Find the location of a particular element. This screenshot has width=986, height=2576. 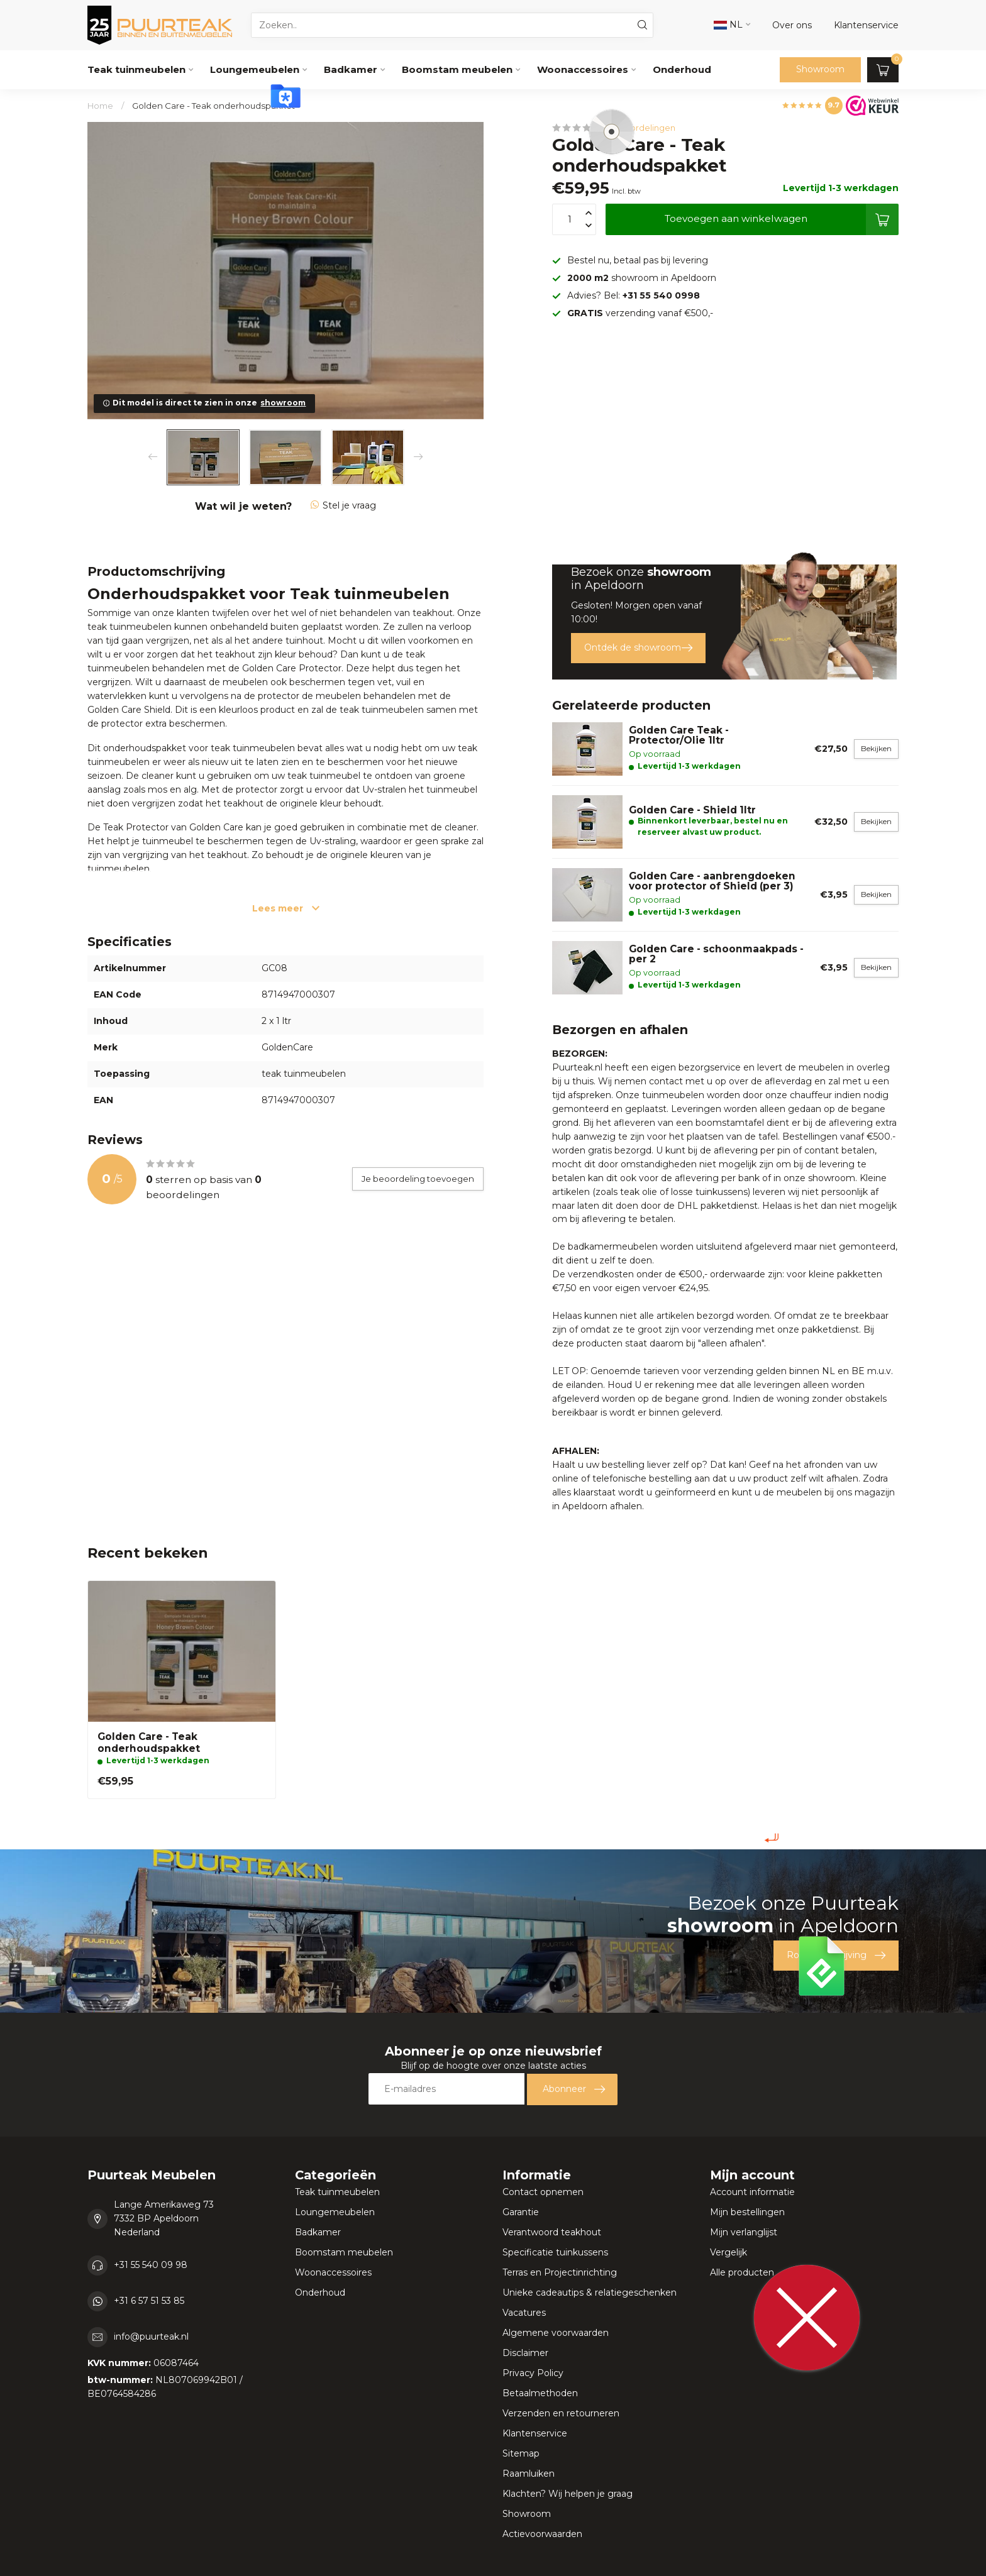

indicates a sync error with a shared file or folder is located at coordinates (807, 2318).